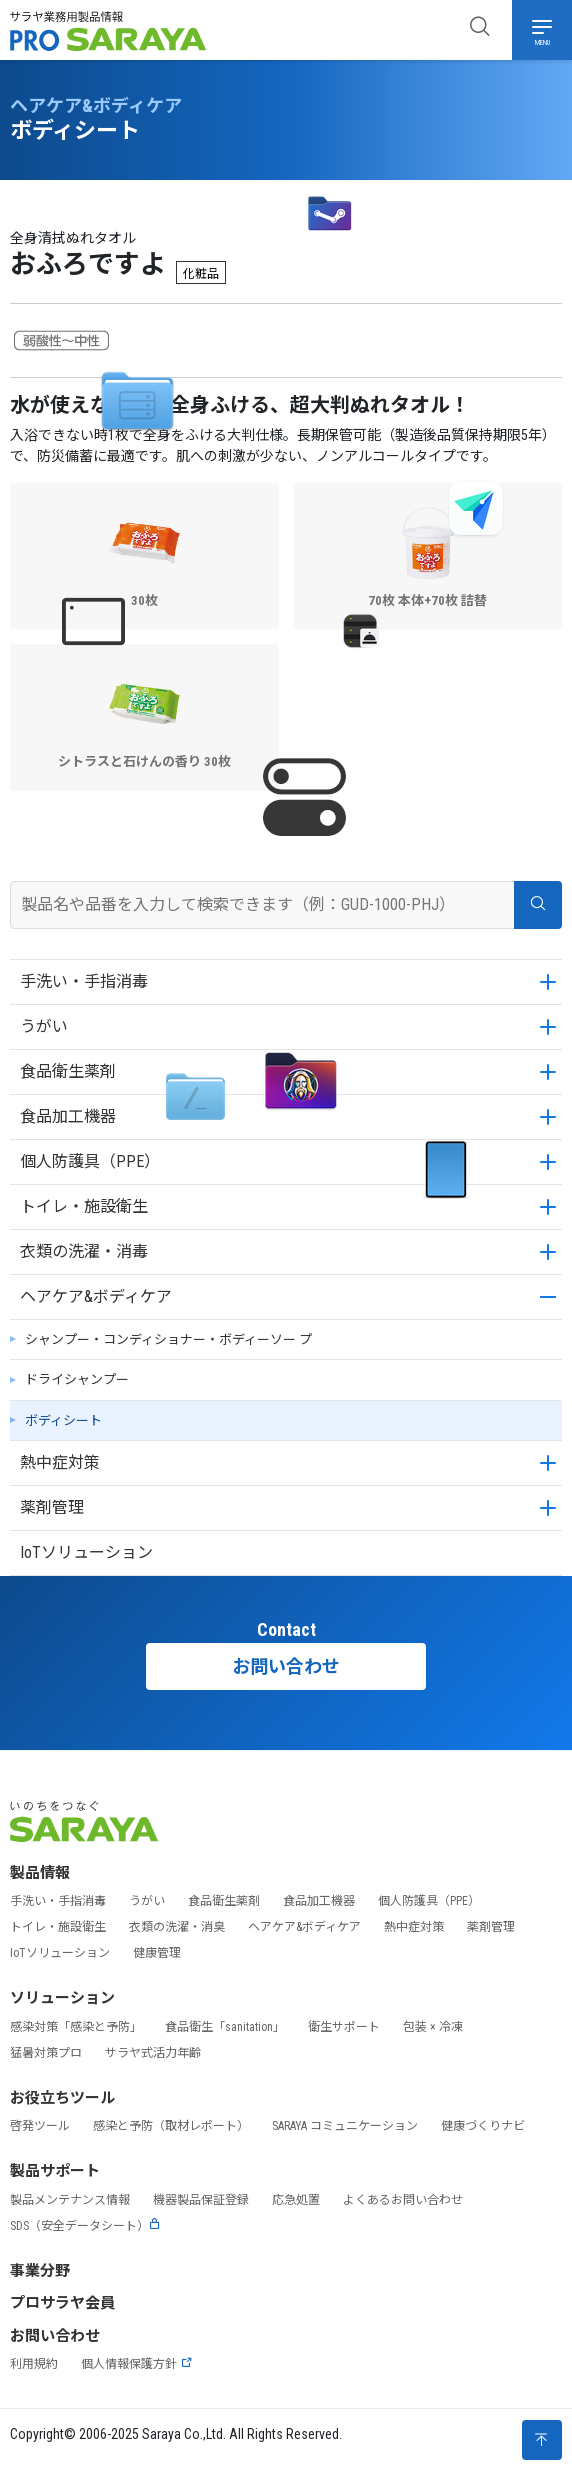 Image resolution: width=572 pixels, height=2470 pixels. What do you see at coordinates (300, 1082) in the screenshot?
I see `open Leonardo.ai project folder` at bounding box center [300, 1082].